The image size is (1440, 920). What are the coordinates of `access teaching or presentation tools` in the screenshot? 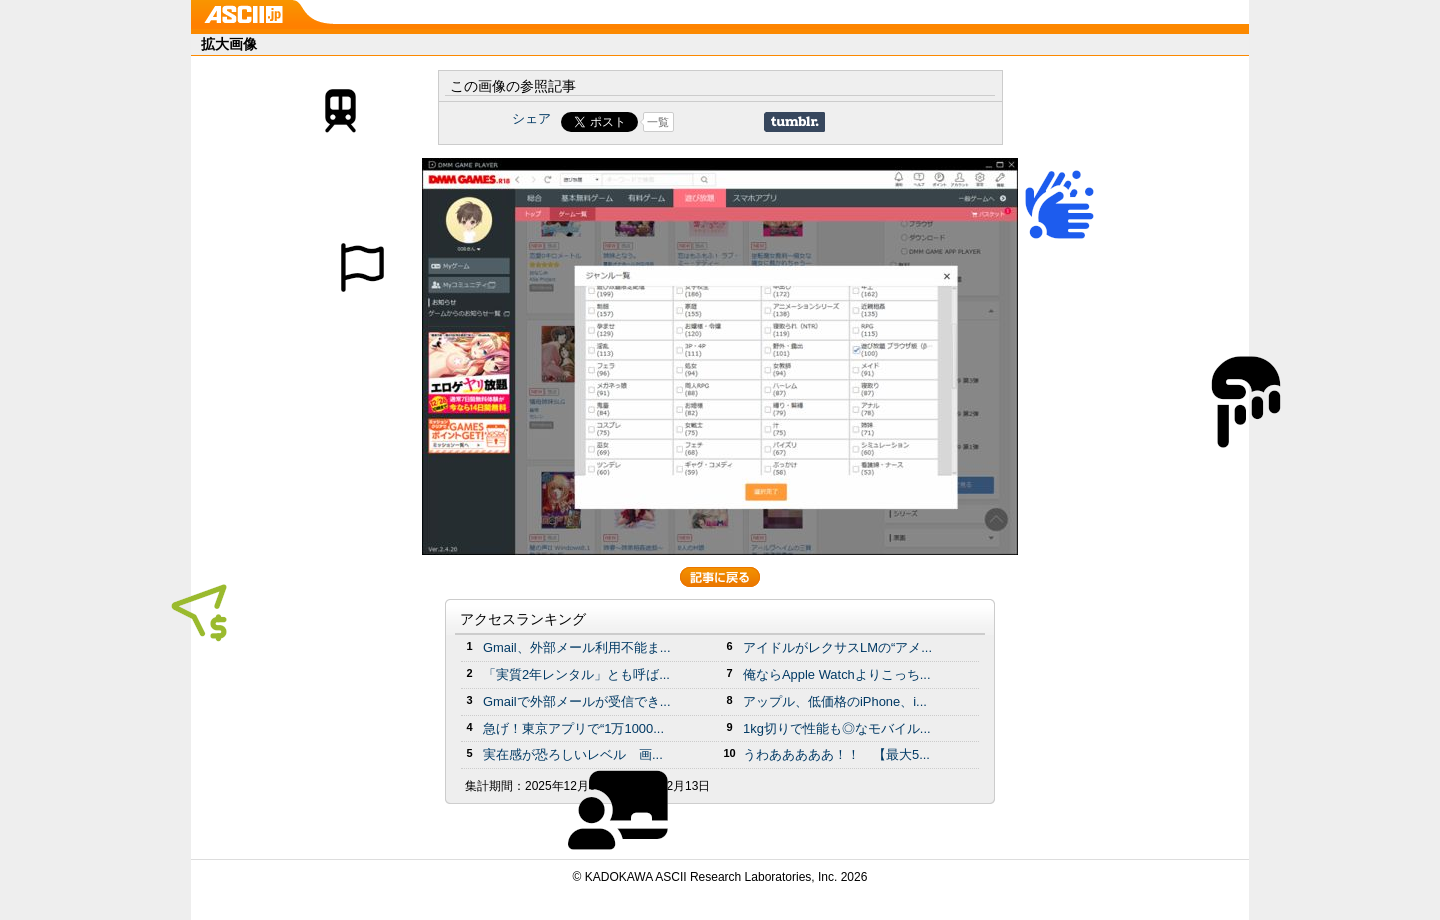 It's located at (620, 807).